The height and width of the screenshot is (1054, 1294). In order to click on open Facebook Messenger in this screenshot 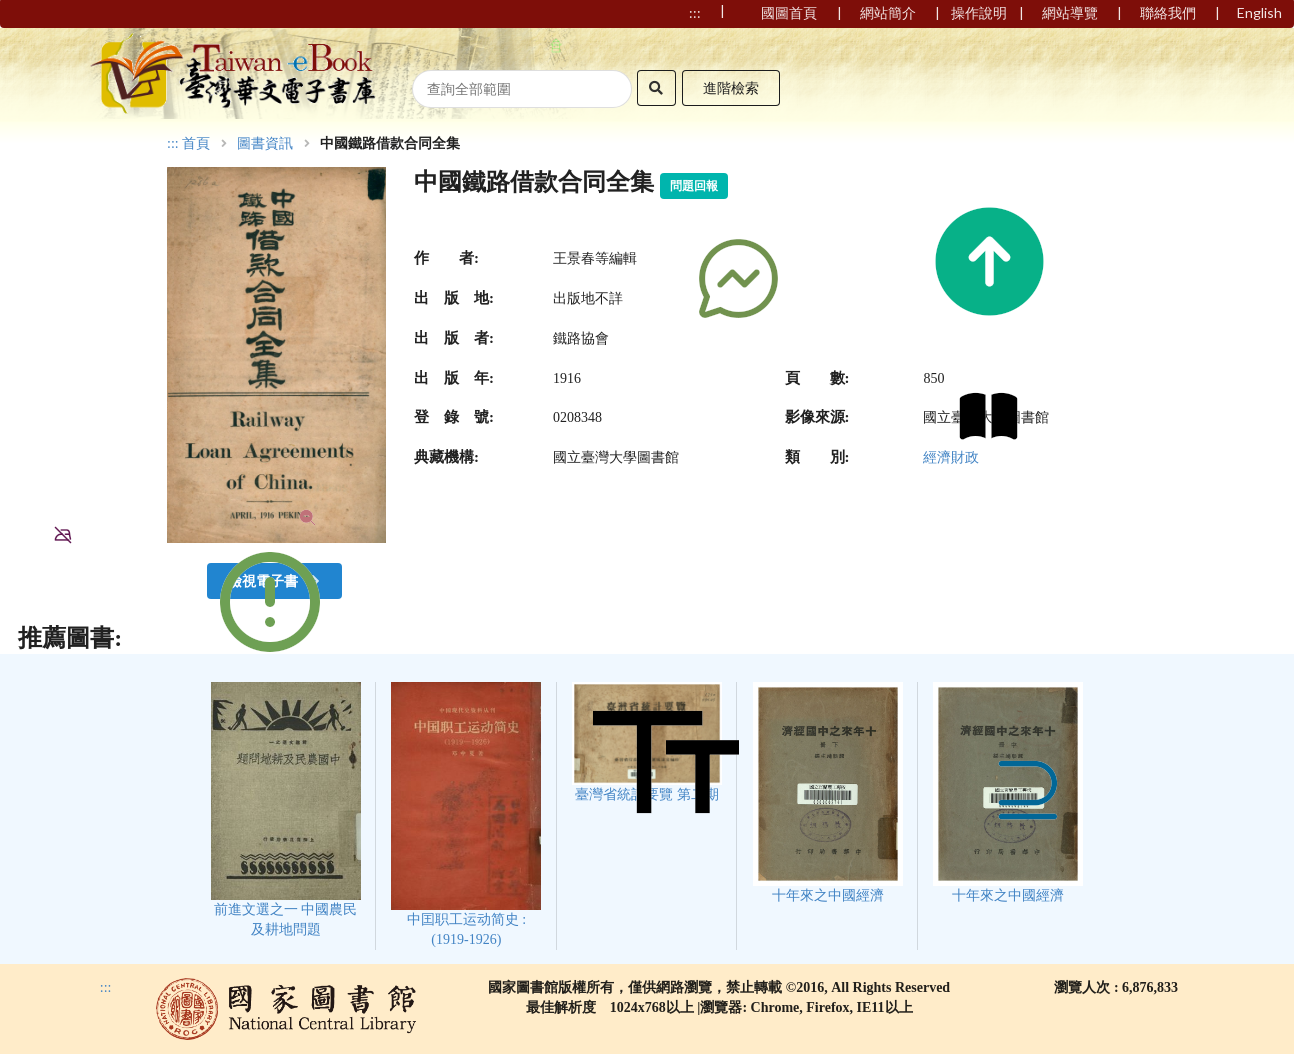, I will do `click(738, 278)`.